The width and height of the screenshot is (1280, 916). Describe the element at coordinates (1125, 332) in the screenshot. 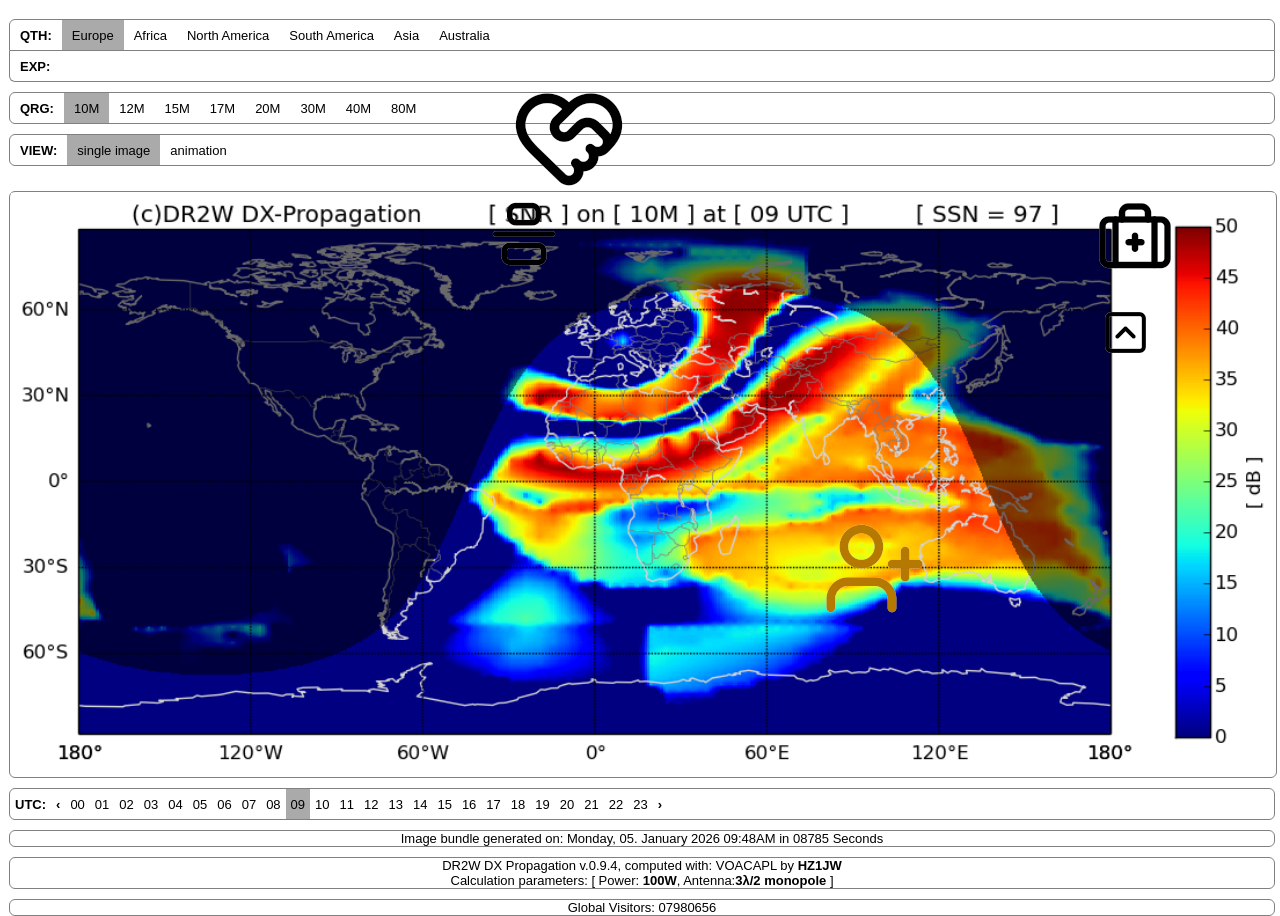

I see `collapse or minimize a section` at that location.